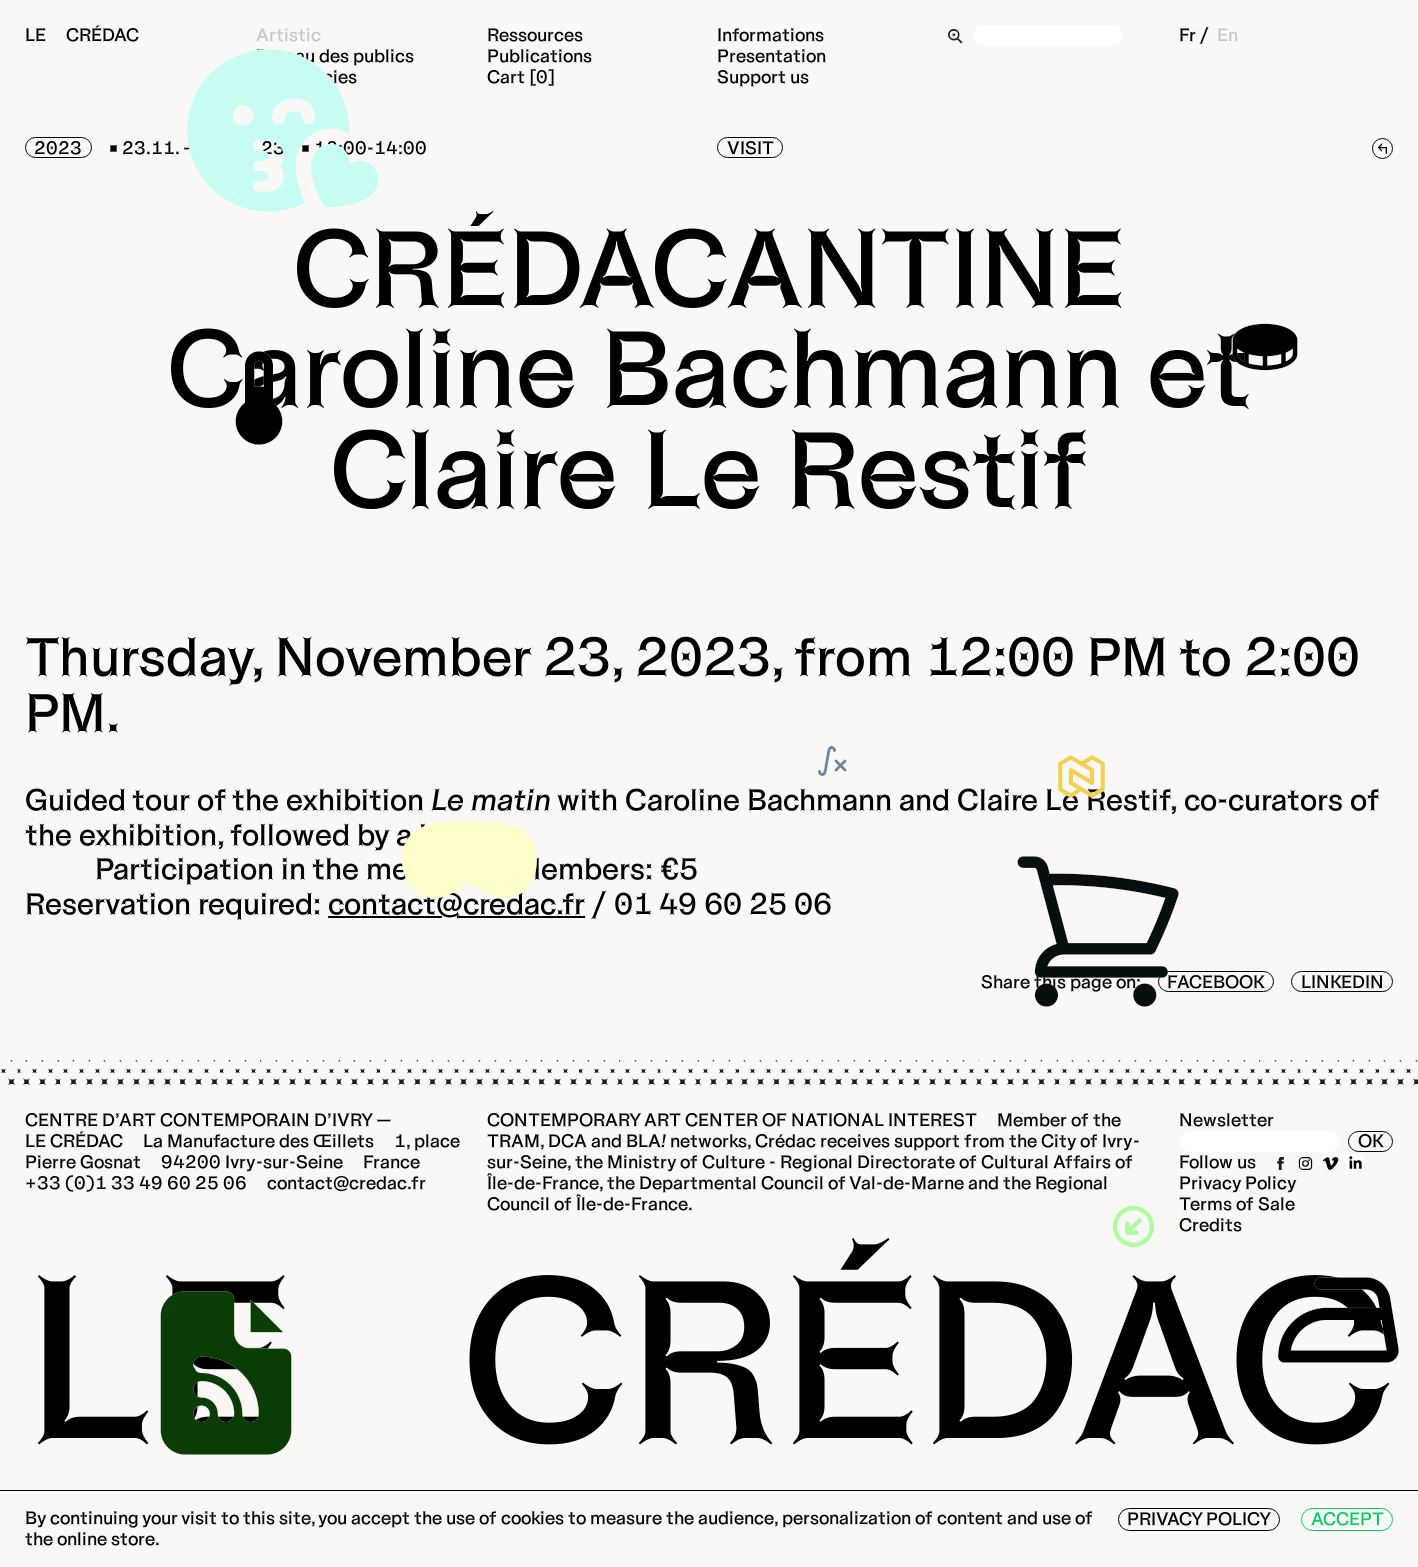 Image resolution: width=1418 pixels, height=1567 pixels. I want to click on access apple vision pro settings, so click(469, 857).